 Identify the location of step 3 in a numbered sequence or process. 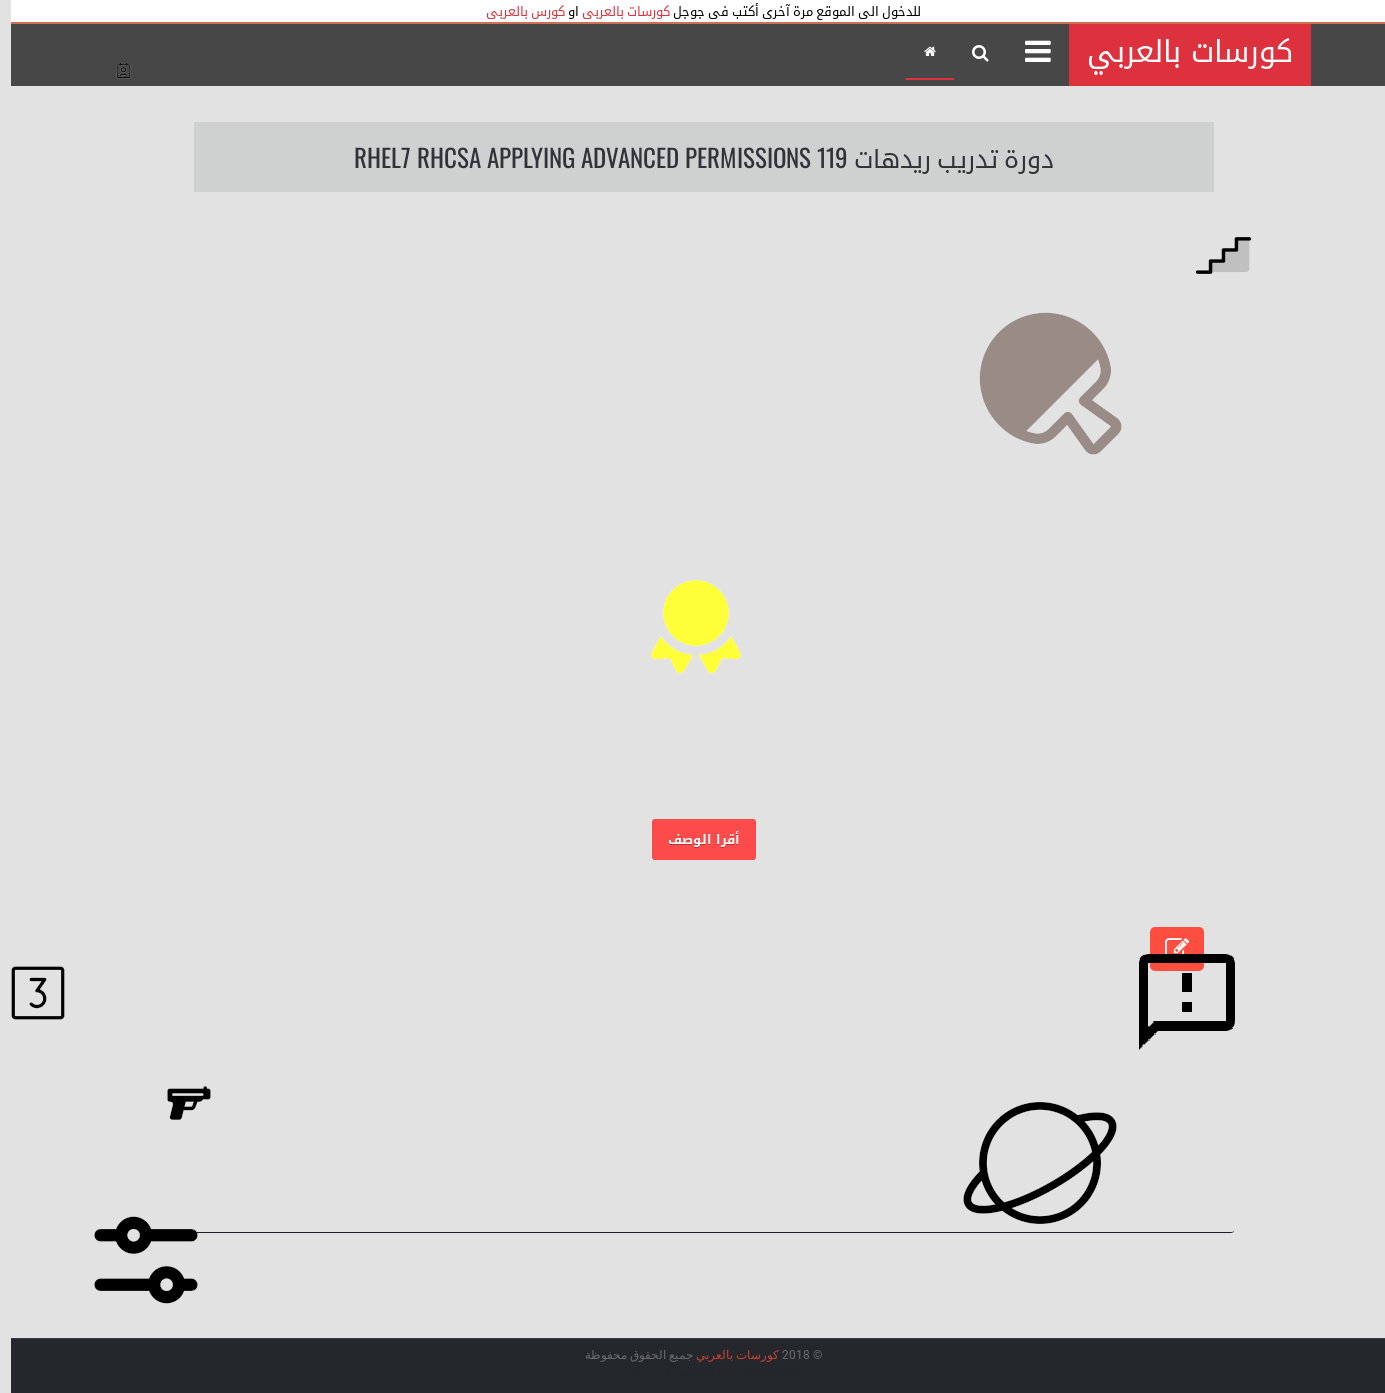
(38, 993).